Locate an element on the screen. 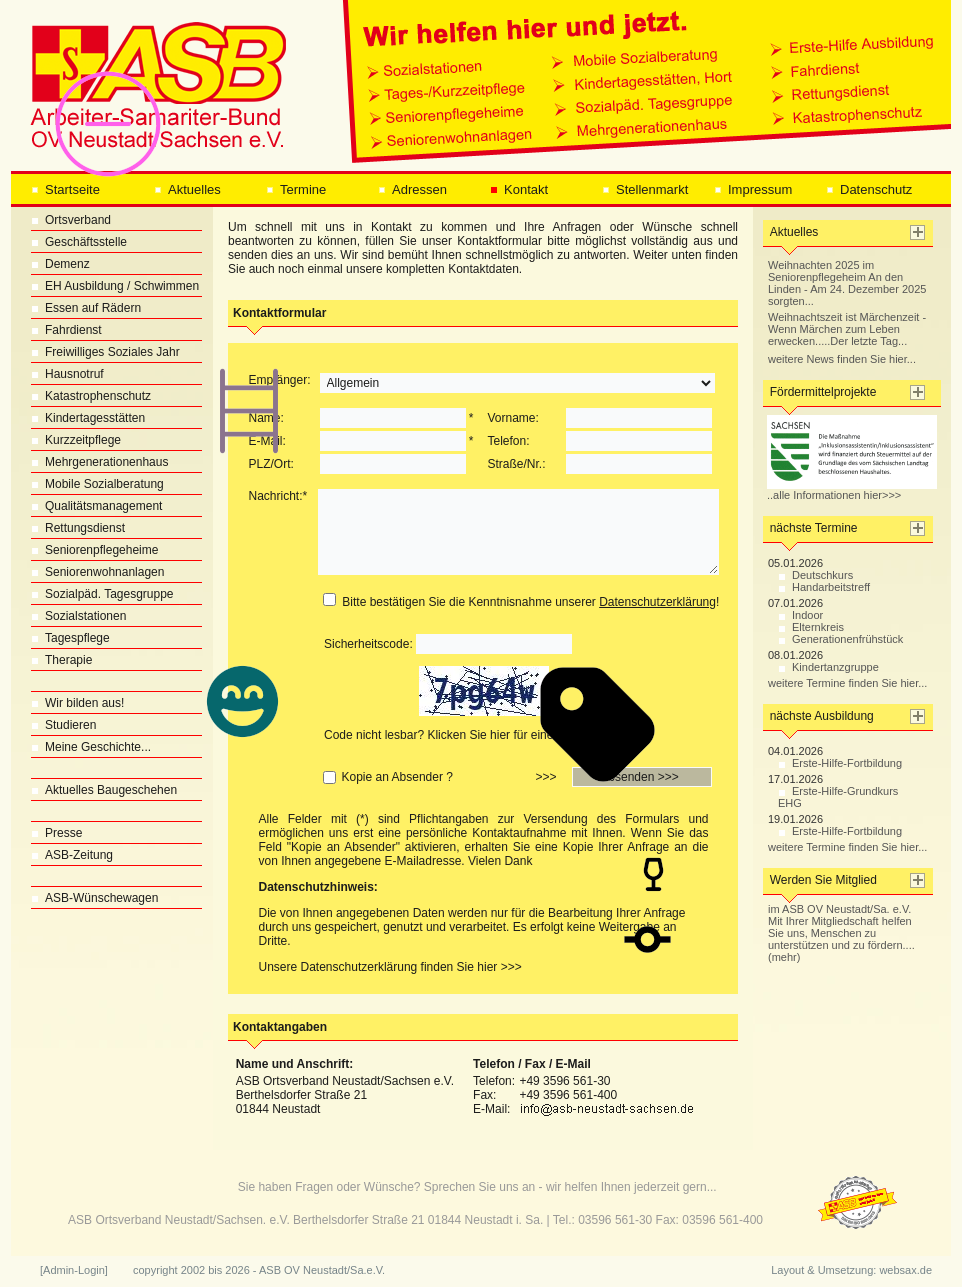 This screenshot has height=1287, width=962. access step-by-step instructions or tutorials is located at coordinates (249, 411).